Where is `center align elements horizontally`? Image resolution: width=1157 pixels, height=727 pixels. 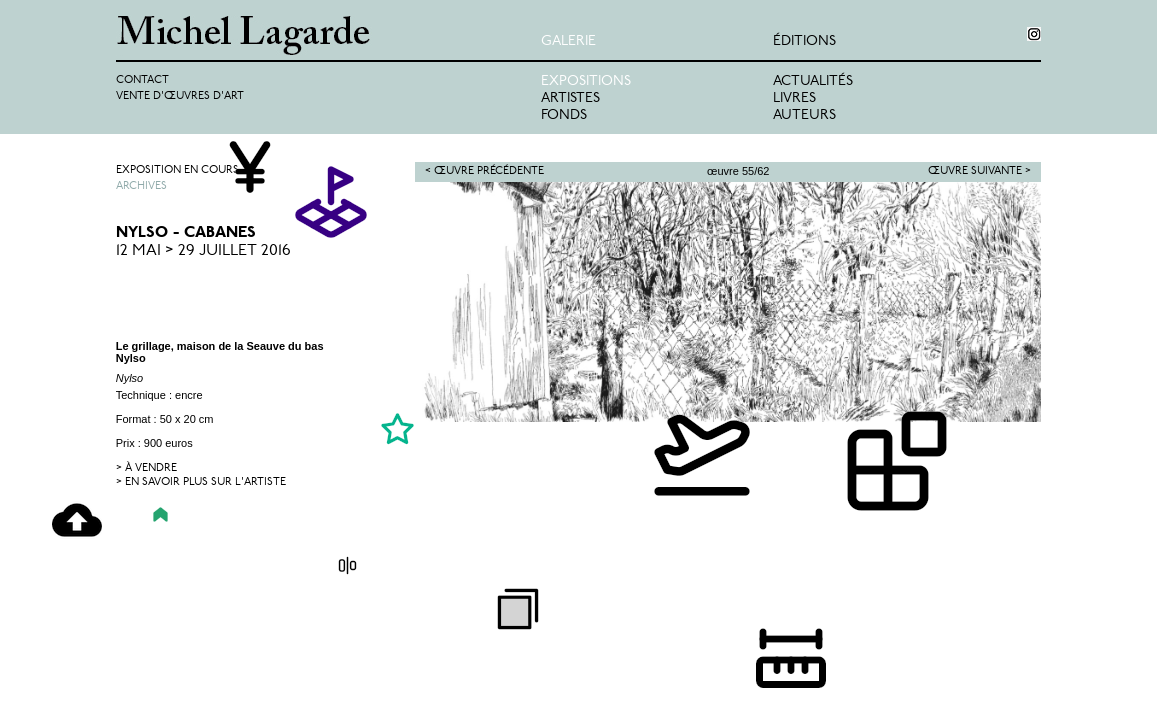
center align elements horizontally is located at coordinates (347, 565).